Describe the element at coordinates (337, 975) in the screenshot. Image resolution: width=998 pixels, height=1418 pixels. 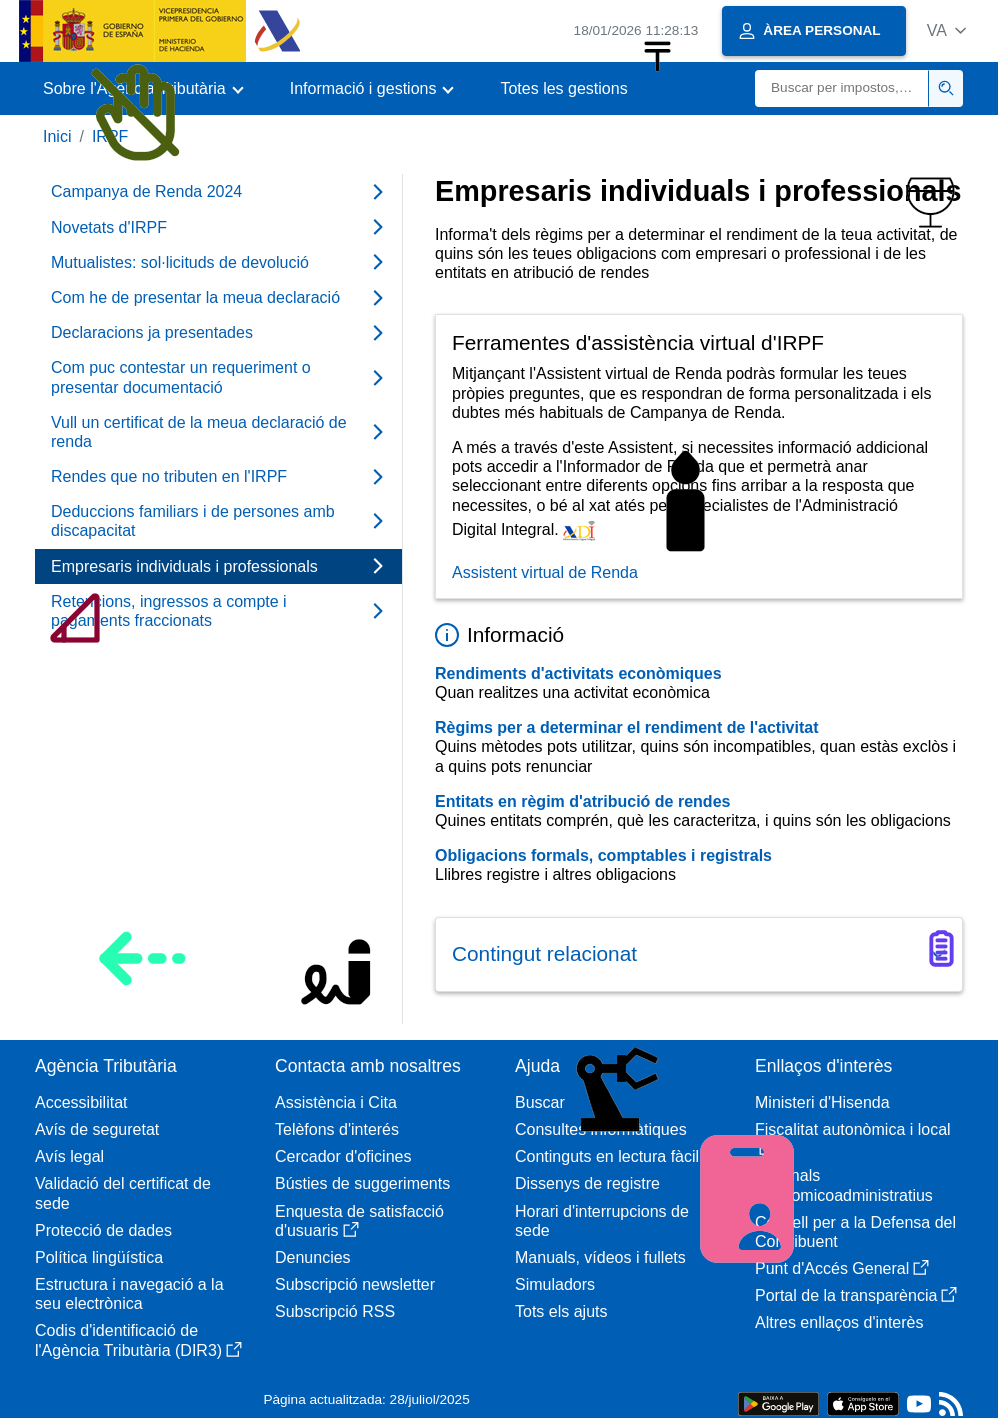
I see `sign or add a signature` at that location.